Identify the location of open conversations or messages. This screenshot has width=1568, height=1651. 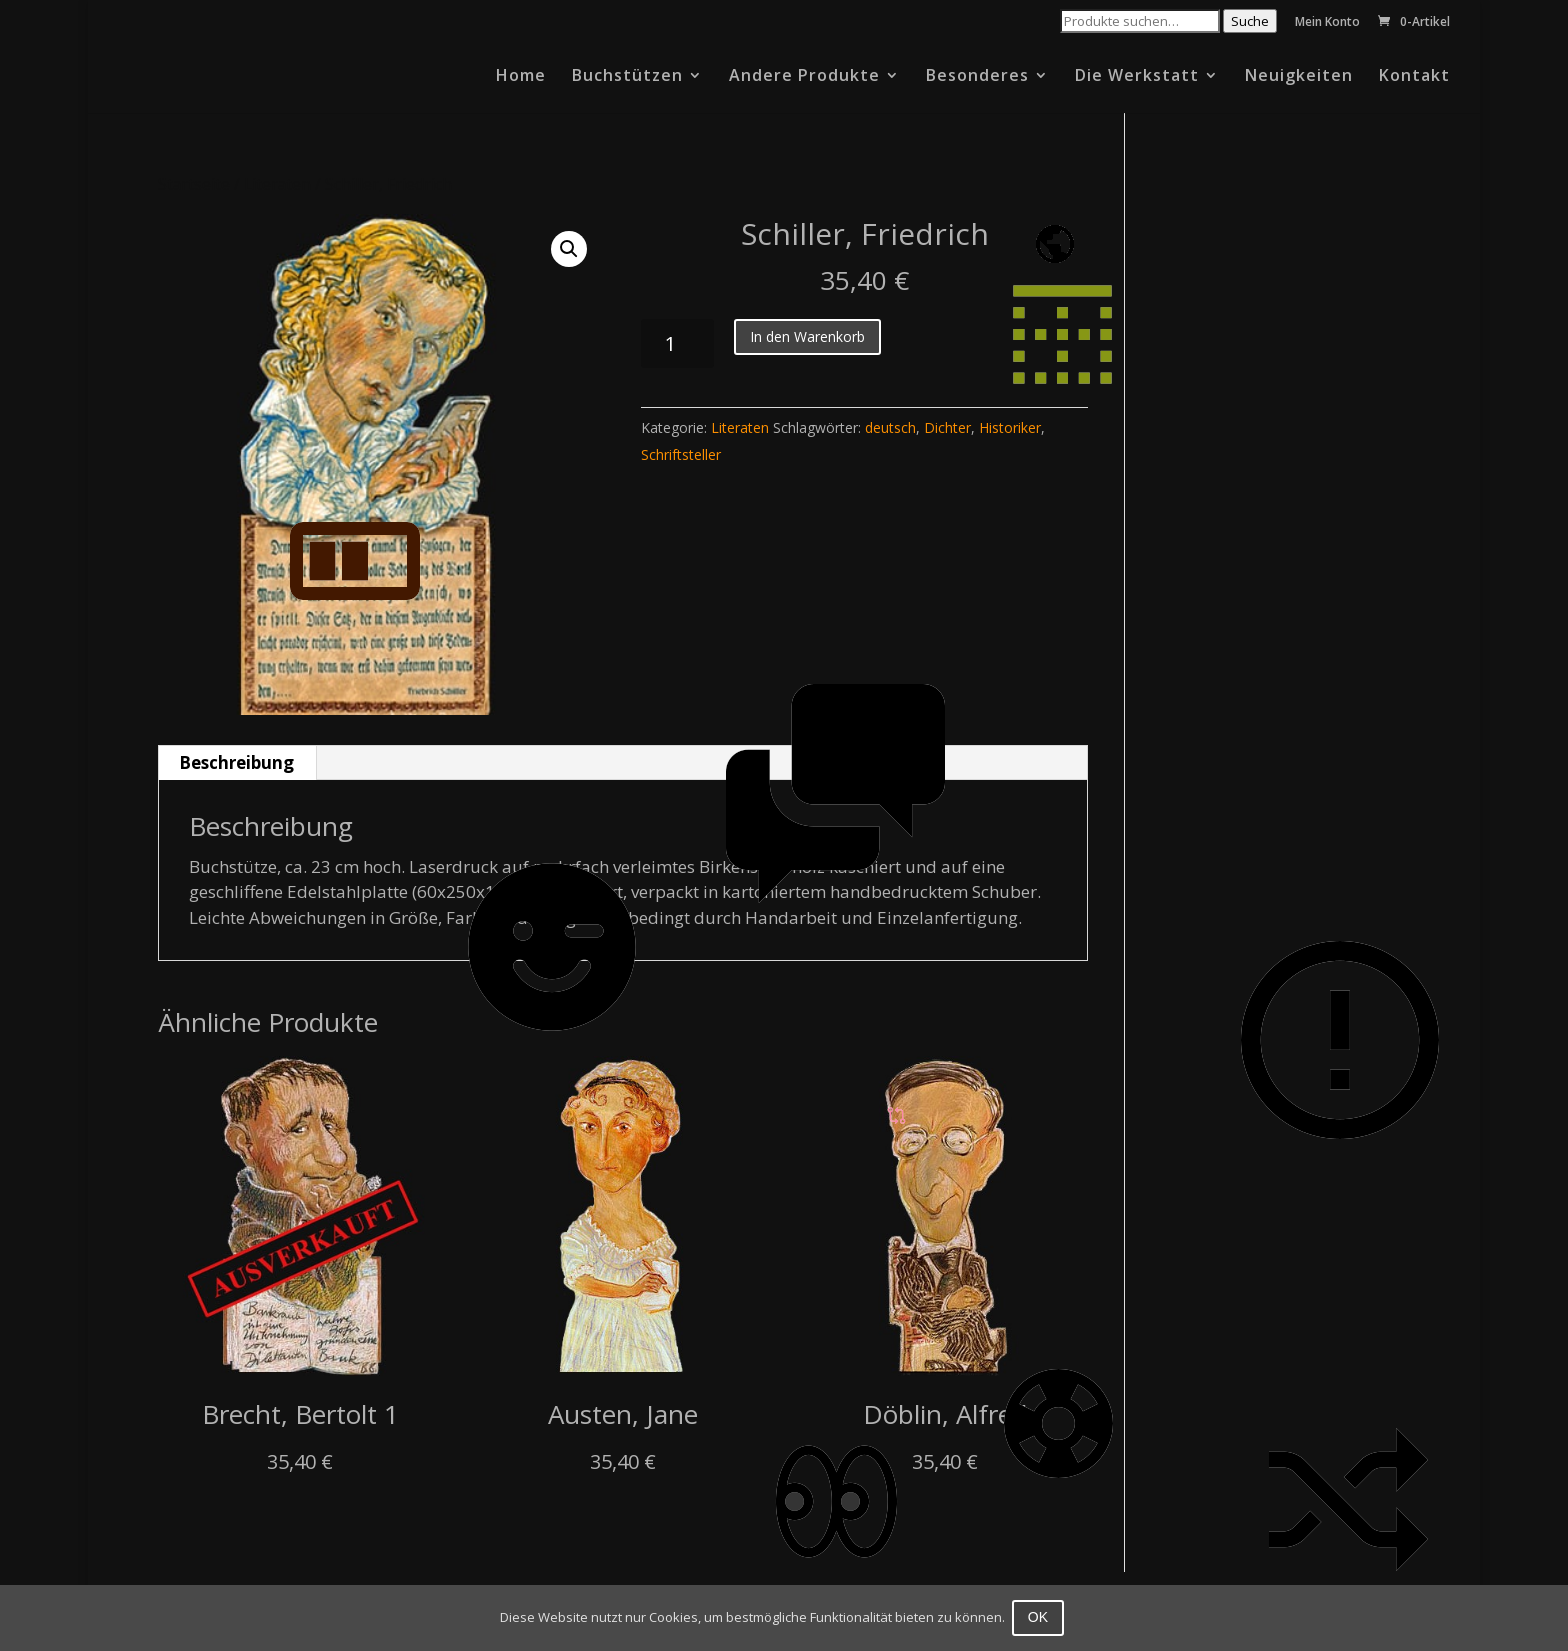
(835, 793).